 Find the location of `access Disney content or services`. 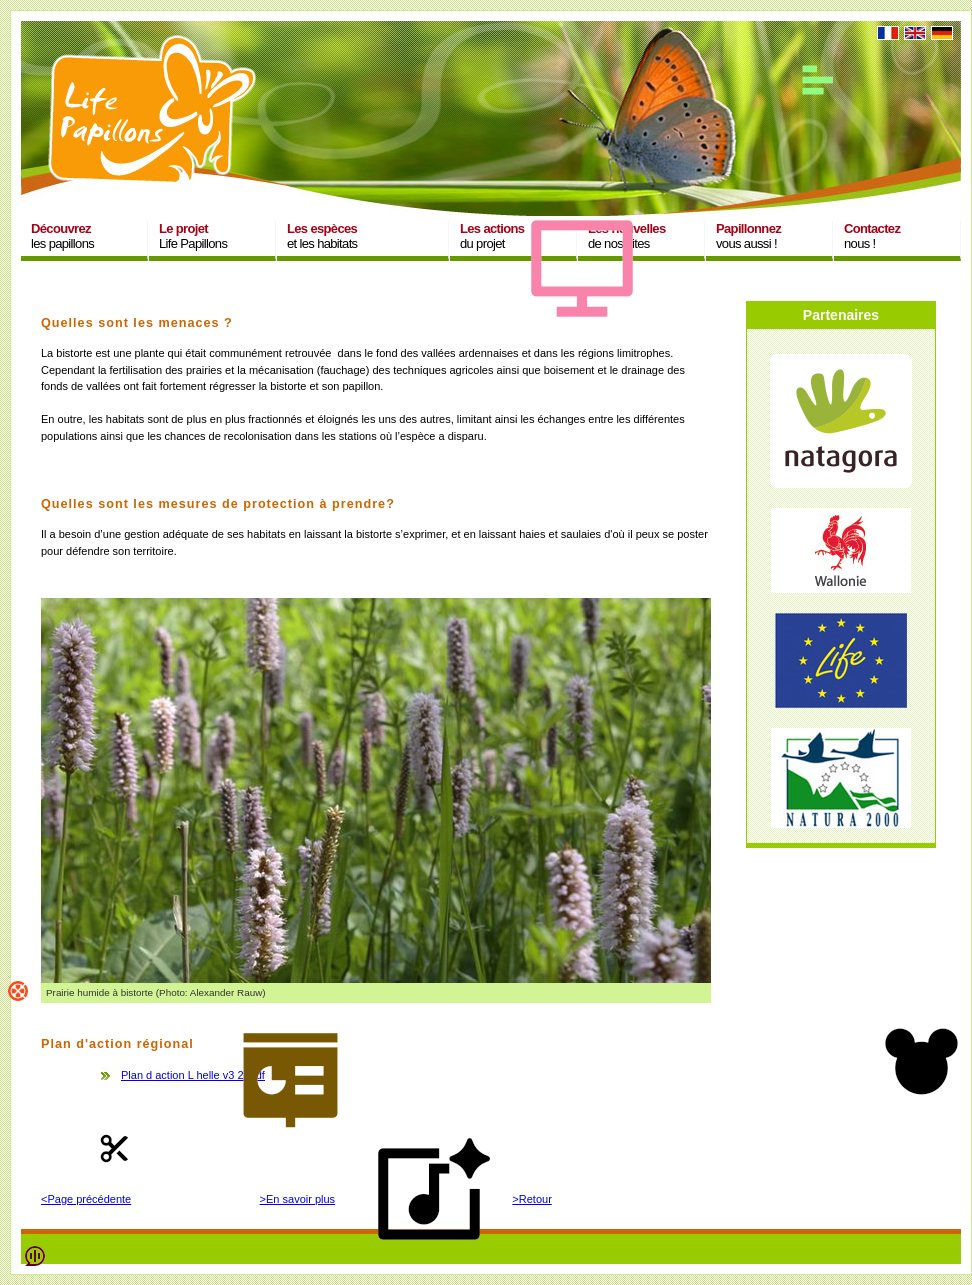

access Disney content or services is located at coordinates (921, 1061).